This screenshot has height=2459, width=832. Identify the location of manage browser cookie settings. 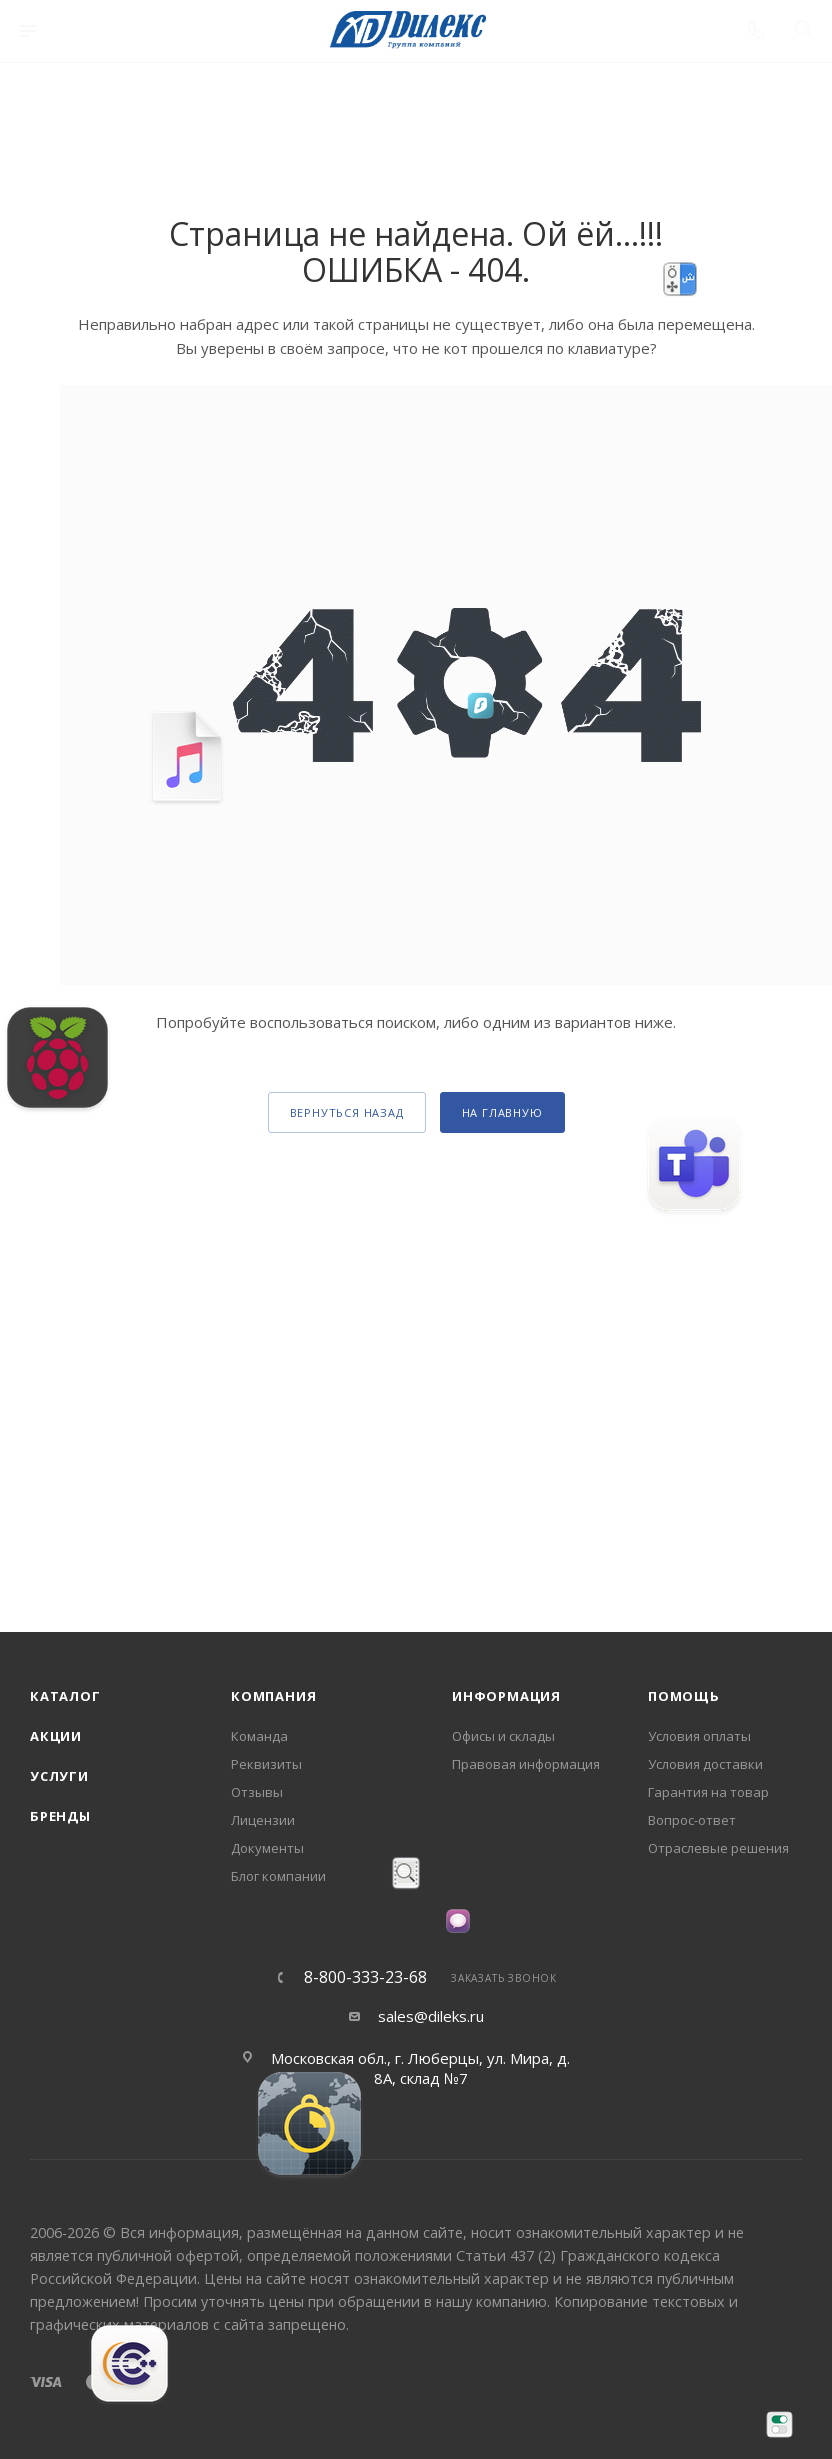
(309, 2123).